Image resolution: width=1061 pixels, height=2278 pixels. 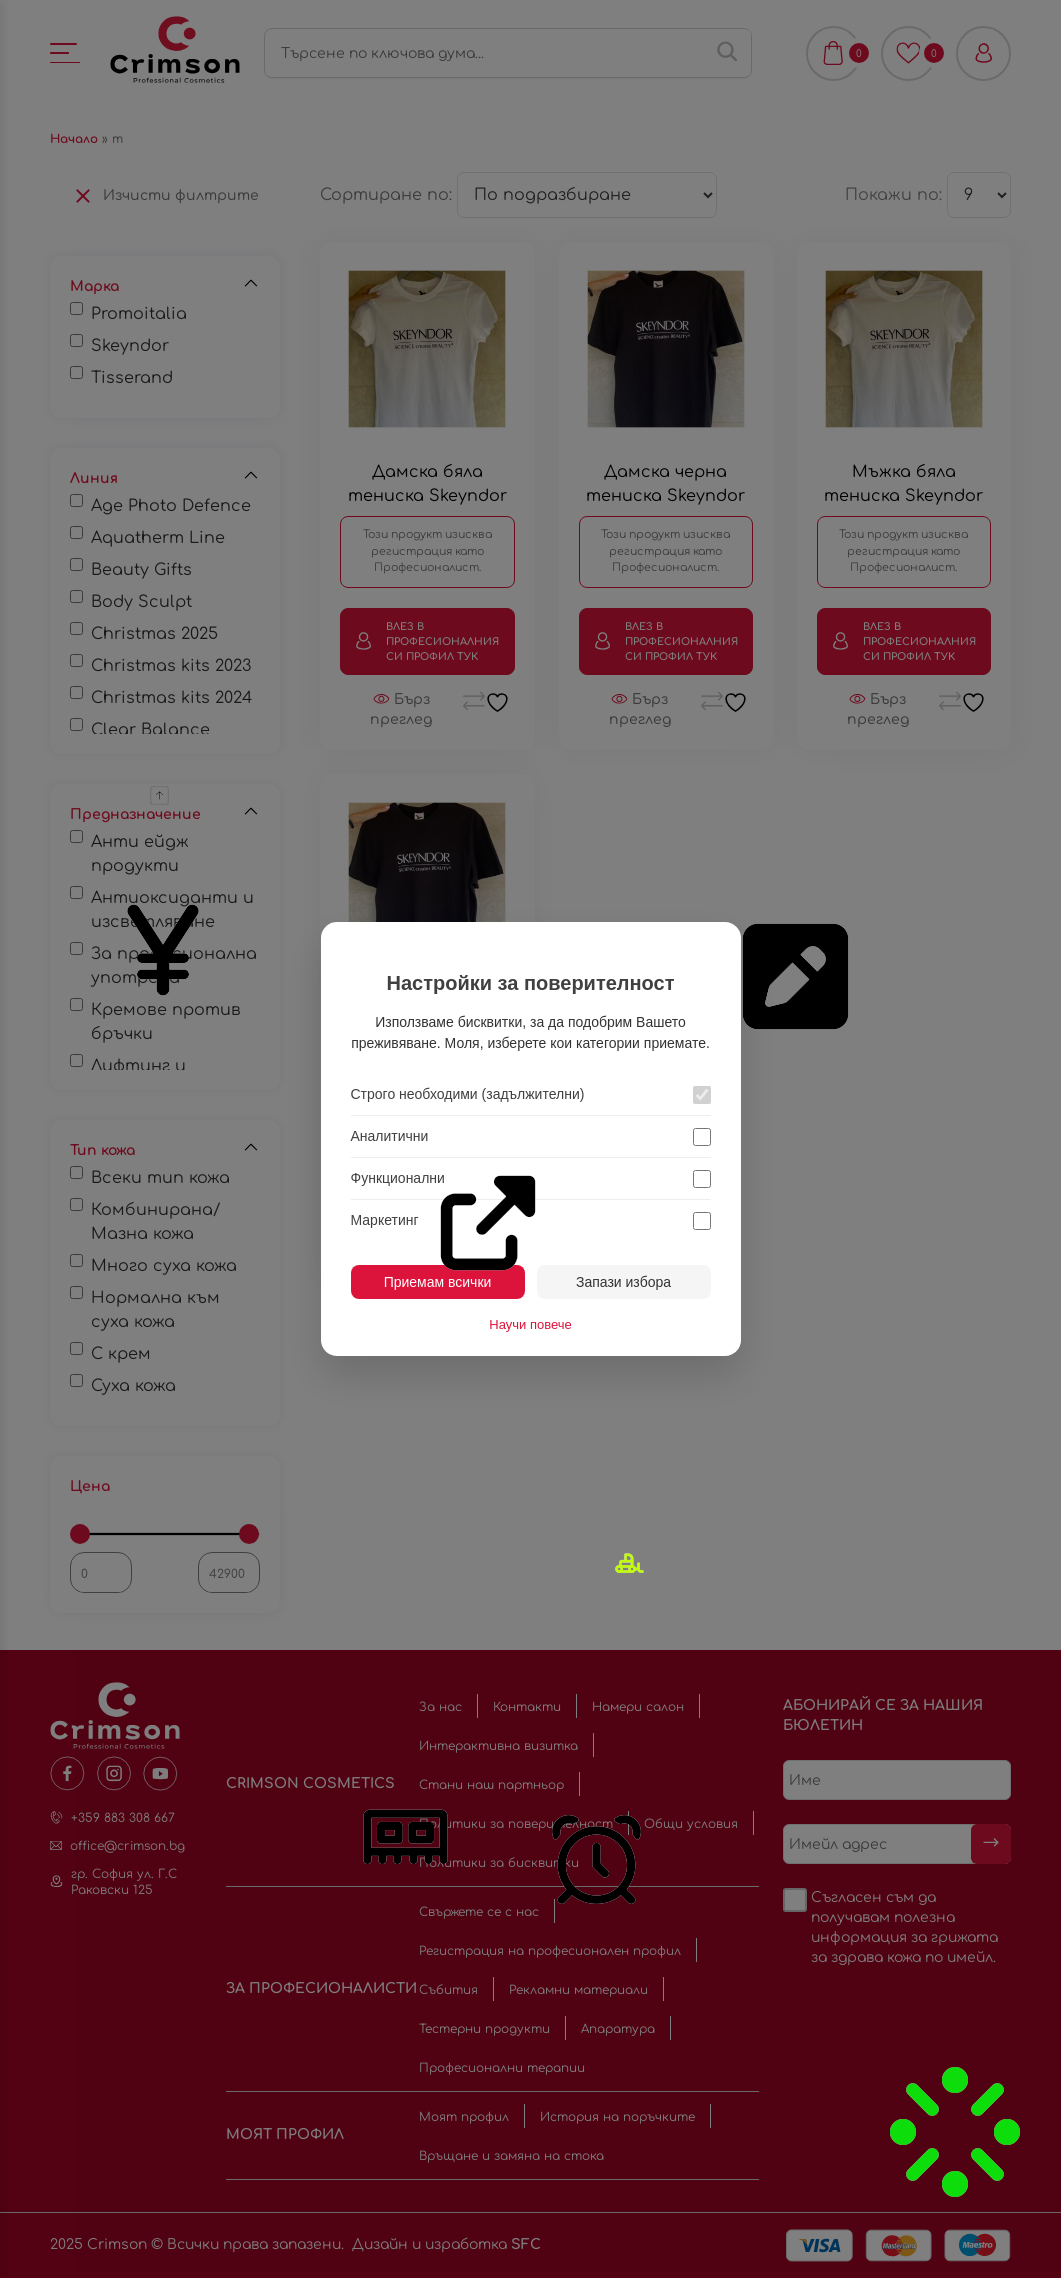 I want to click on view device memory or RAM usage, so click(x=405, y=1835).